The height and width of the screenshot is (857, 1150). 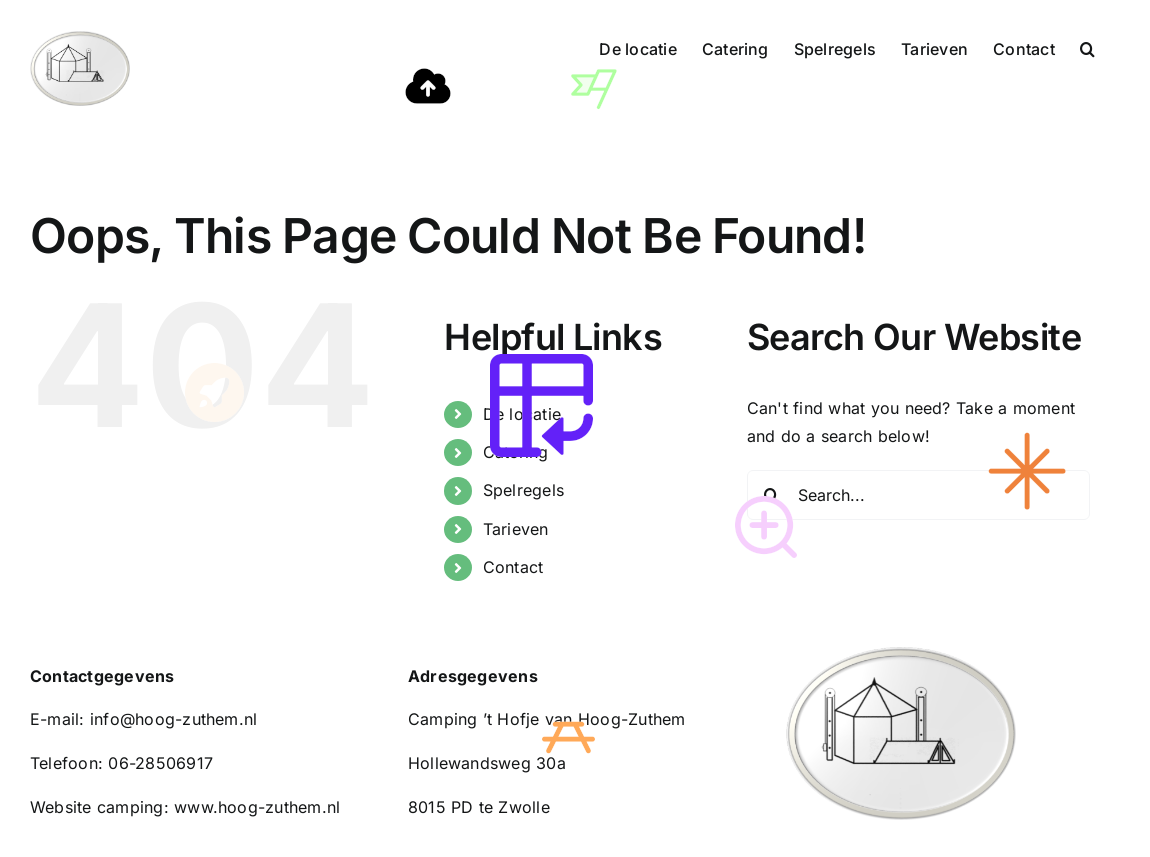 What do you see at coordinates (568, 737) in the screenshot?
I see `find nearby picnic areas` at bounding box center [568, 737].